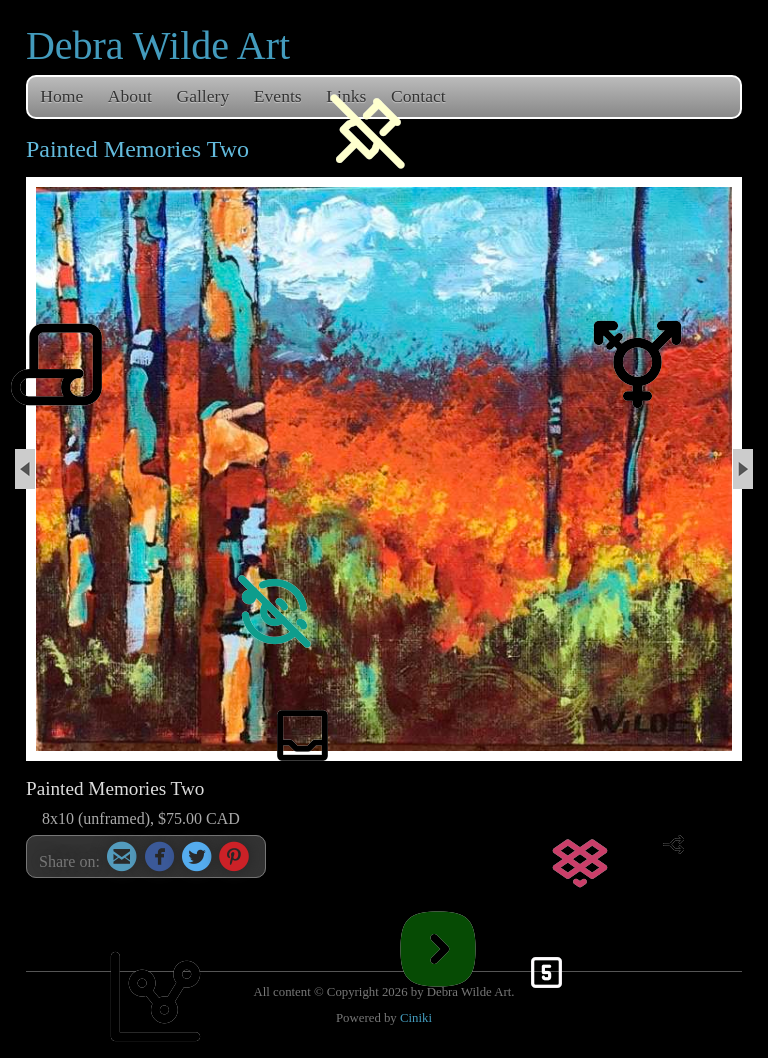 Image resolution: width=768 pixels, height=1058 pixels. Describe the element at coordinates (302, 735) in the screenshot. I see `view inbox or incoming items` at that location.